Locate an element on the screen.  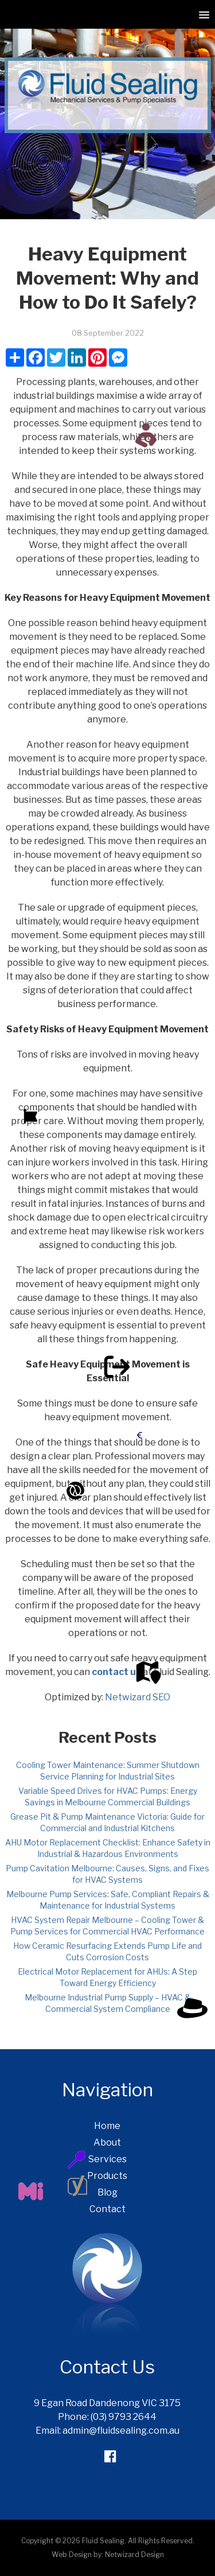
indicates a breastfeeding or nursing room is located at coordinates (146, 435).